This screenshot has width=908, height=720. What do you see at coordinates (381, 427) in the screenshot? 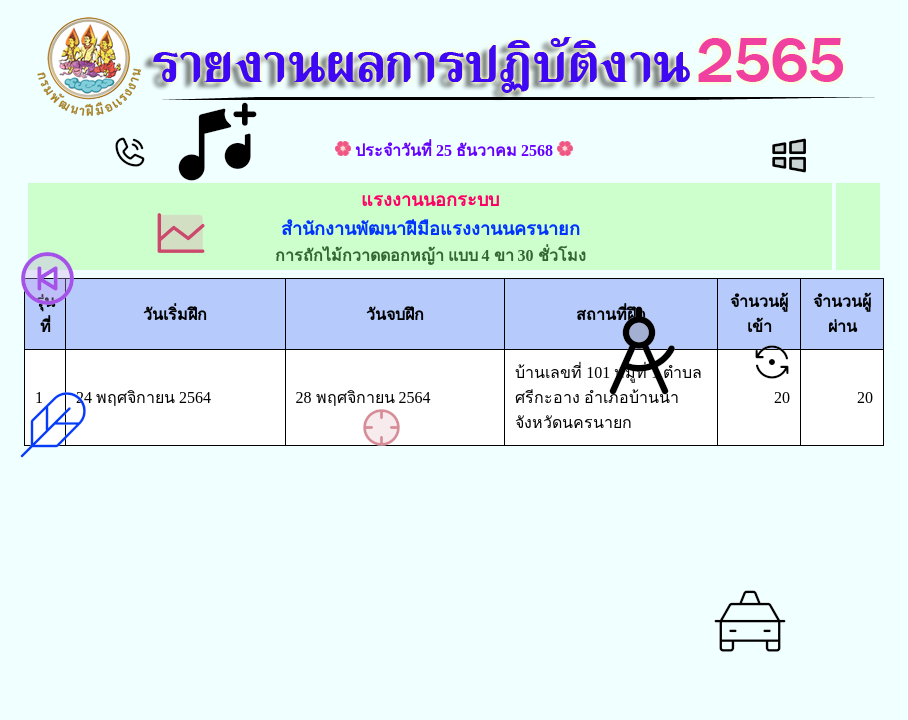
I see `center map on current location` at bounding box center [381, 427].